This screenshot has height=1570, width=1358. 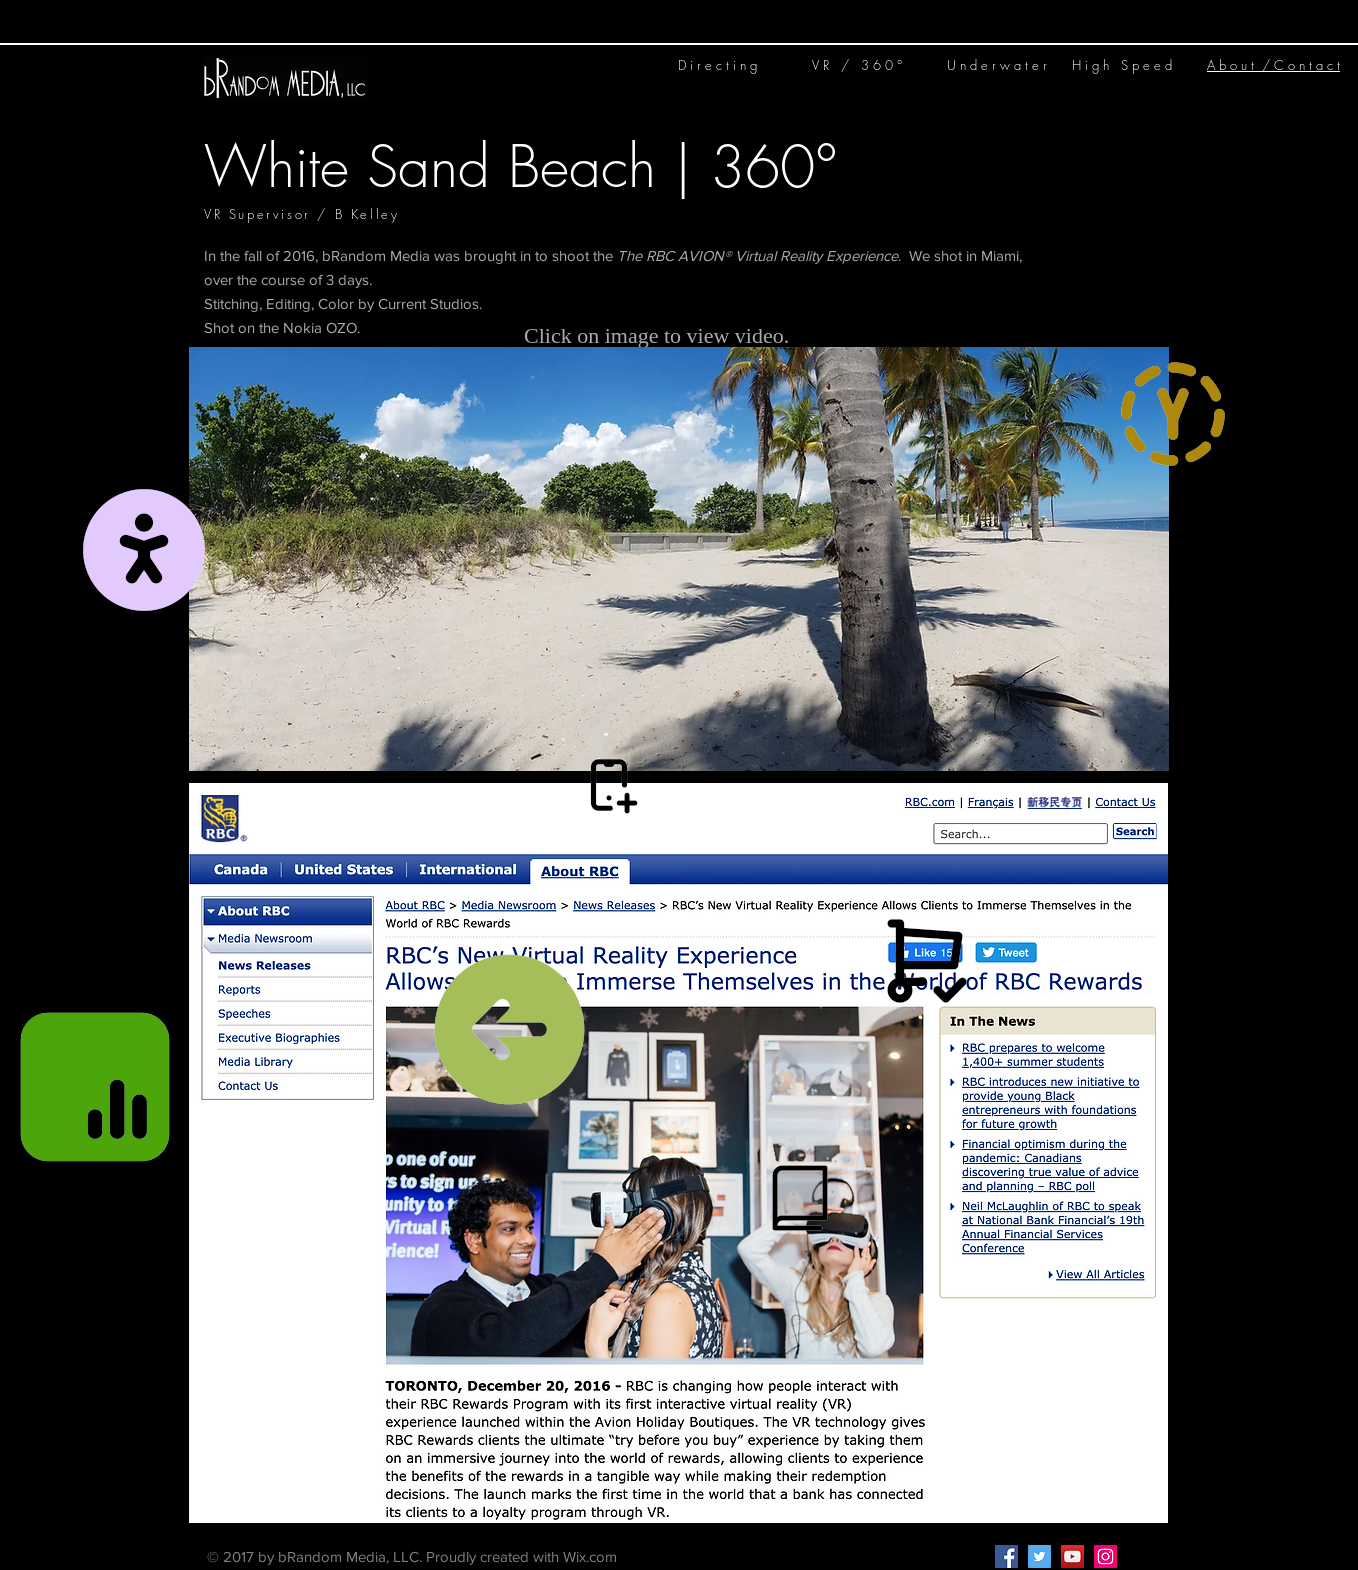 I want to click on indicates a pending or in-progress status for item Y, so click(x=1173, y=414).